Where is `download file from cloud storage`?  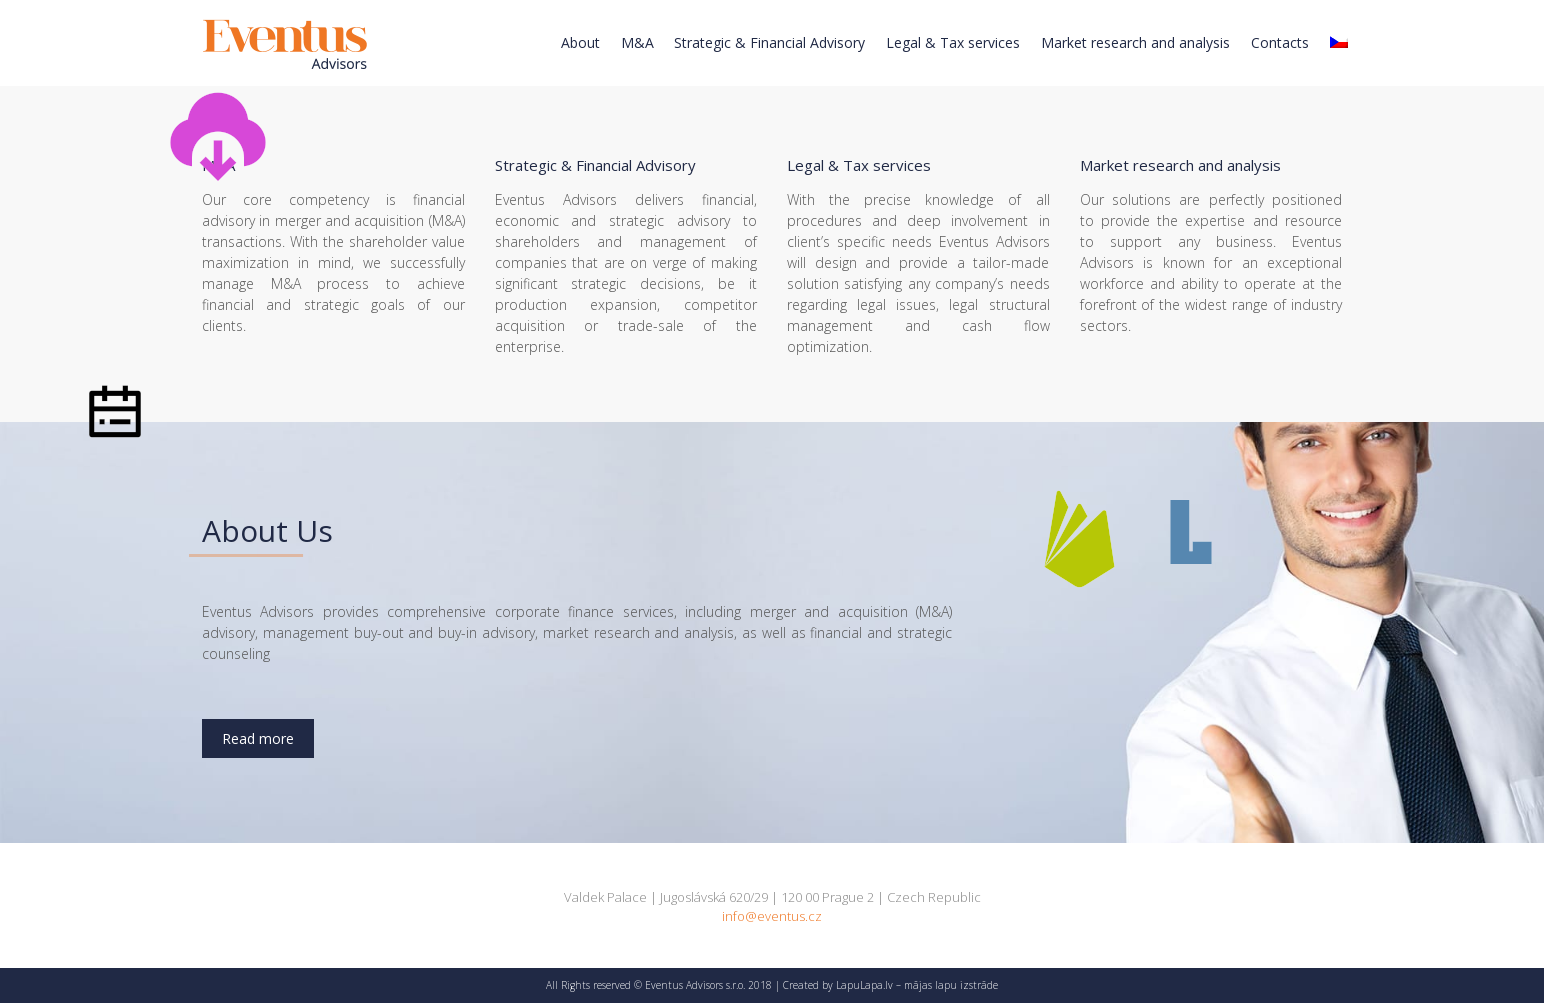 download file from cloud storage is located at coordinates (218, 136).